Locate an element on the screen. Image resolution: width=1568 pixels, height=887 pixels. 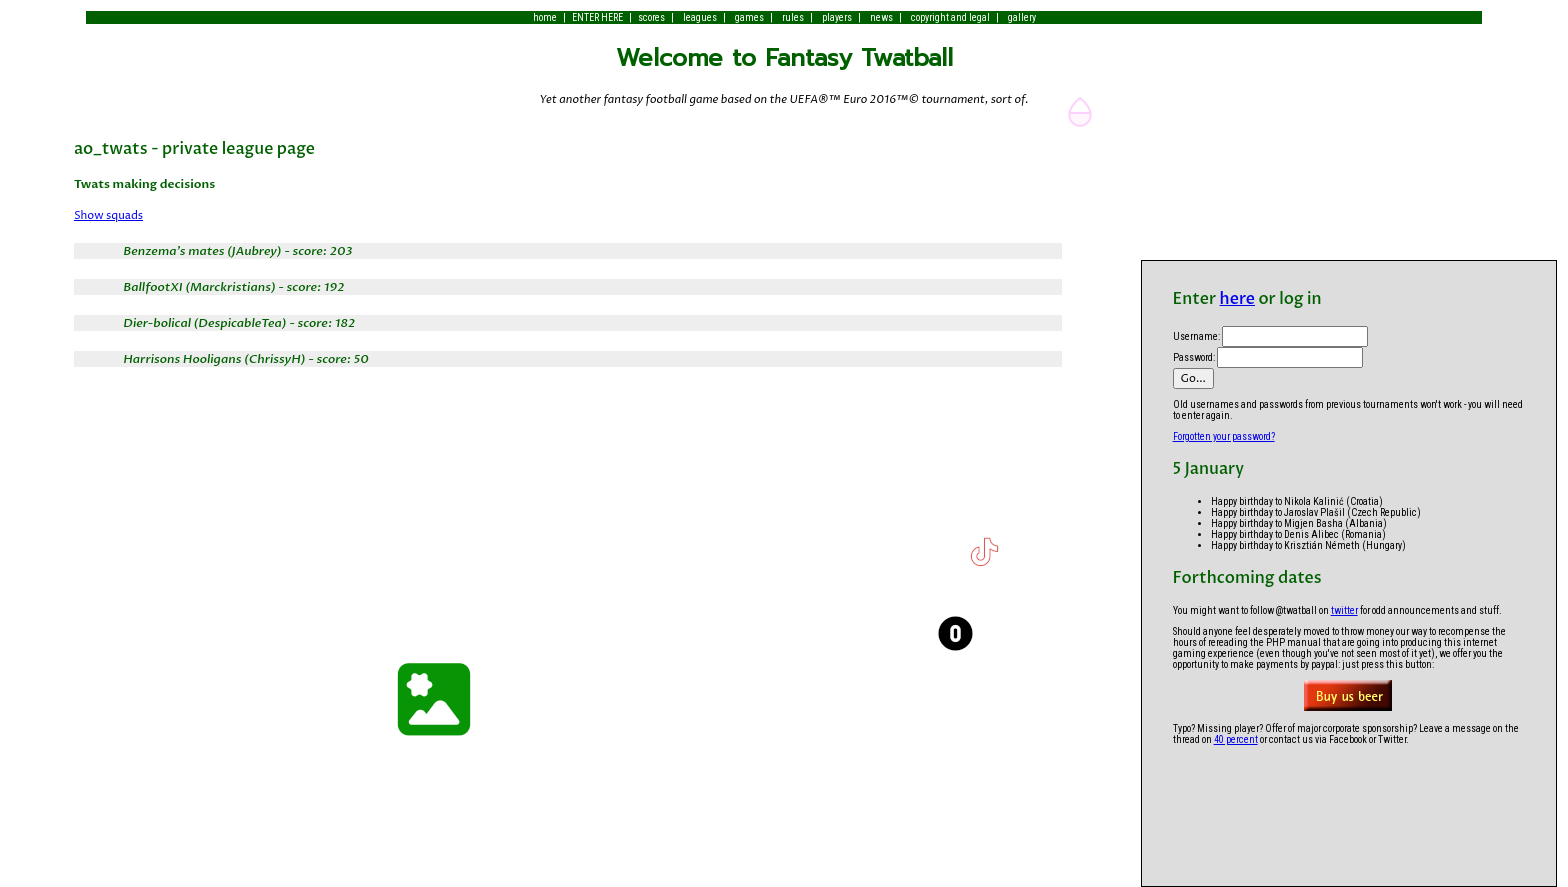
indicates the letter "o" or zero in a selection interface is located at coordinates (955, 633).